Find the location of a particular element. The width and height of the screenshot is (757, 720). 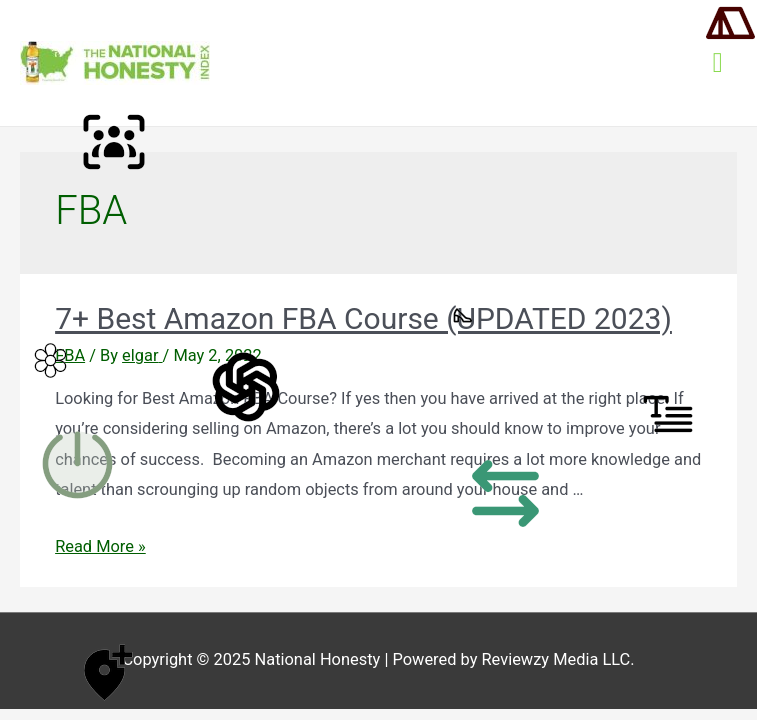

scan or detect people in frame is located at coordinates (114, 142).